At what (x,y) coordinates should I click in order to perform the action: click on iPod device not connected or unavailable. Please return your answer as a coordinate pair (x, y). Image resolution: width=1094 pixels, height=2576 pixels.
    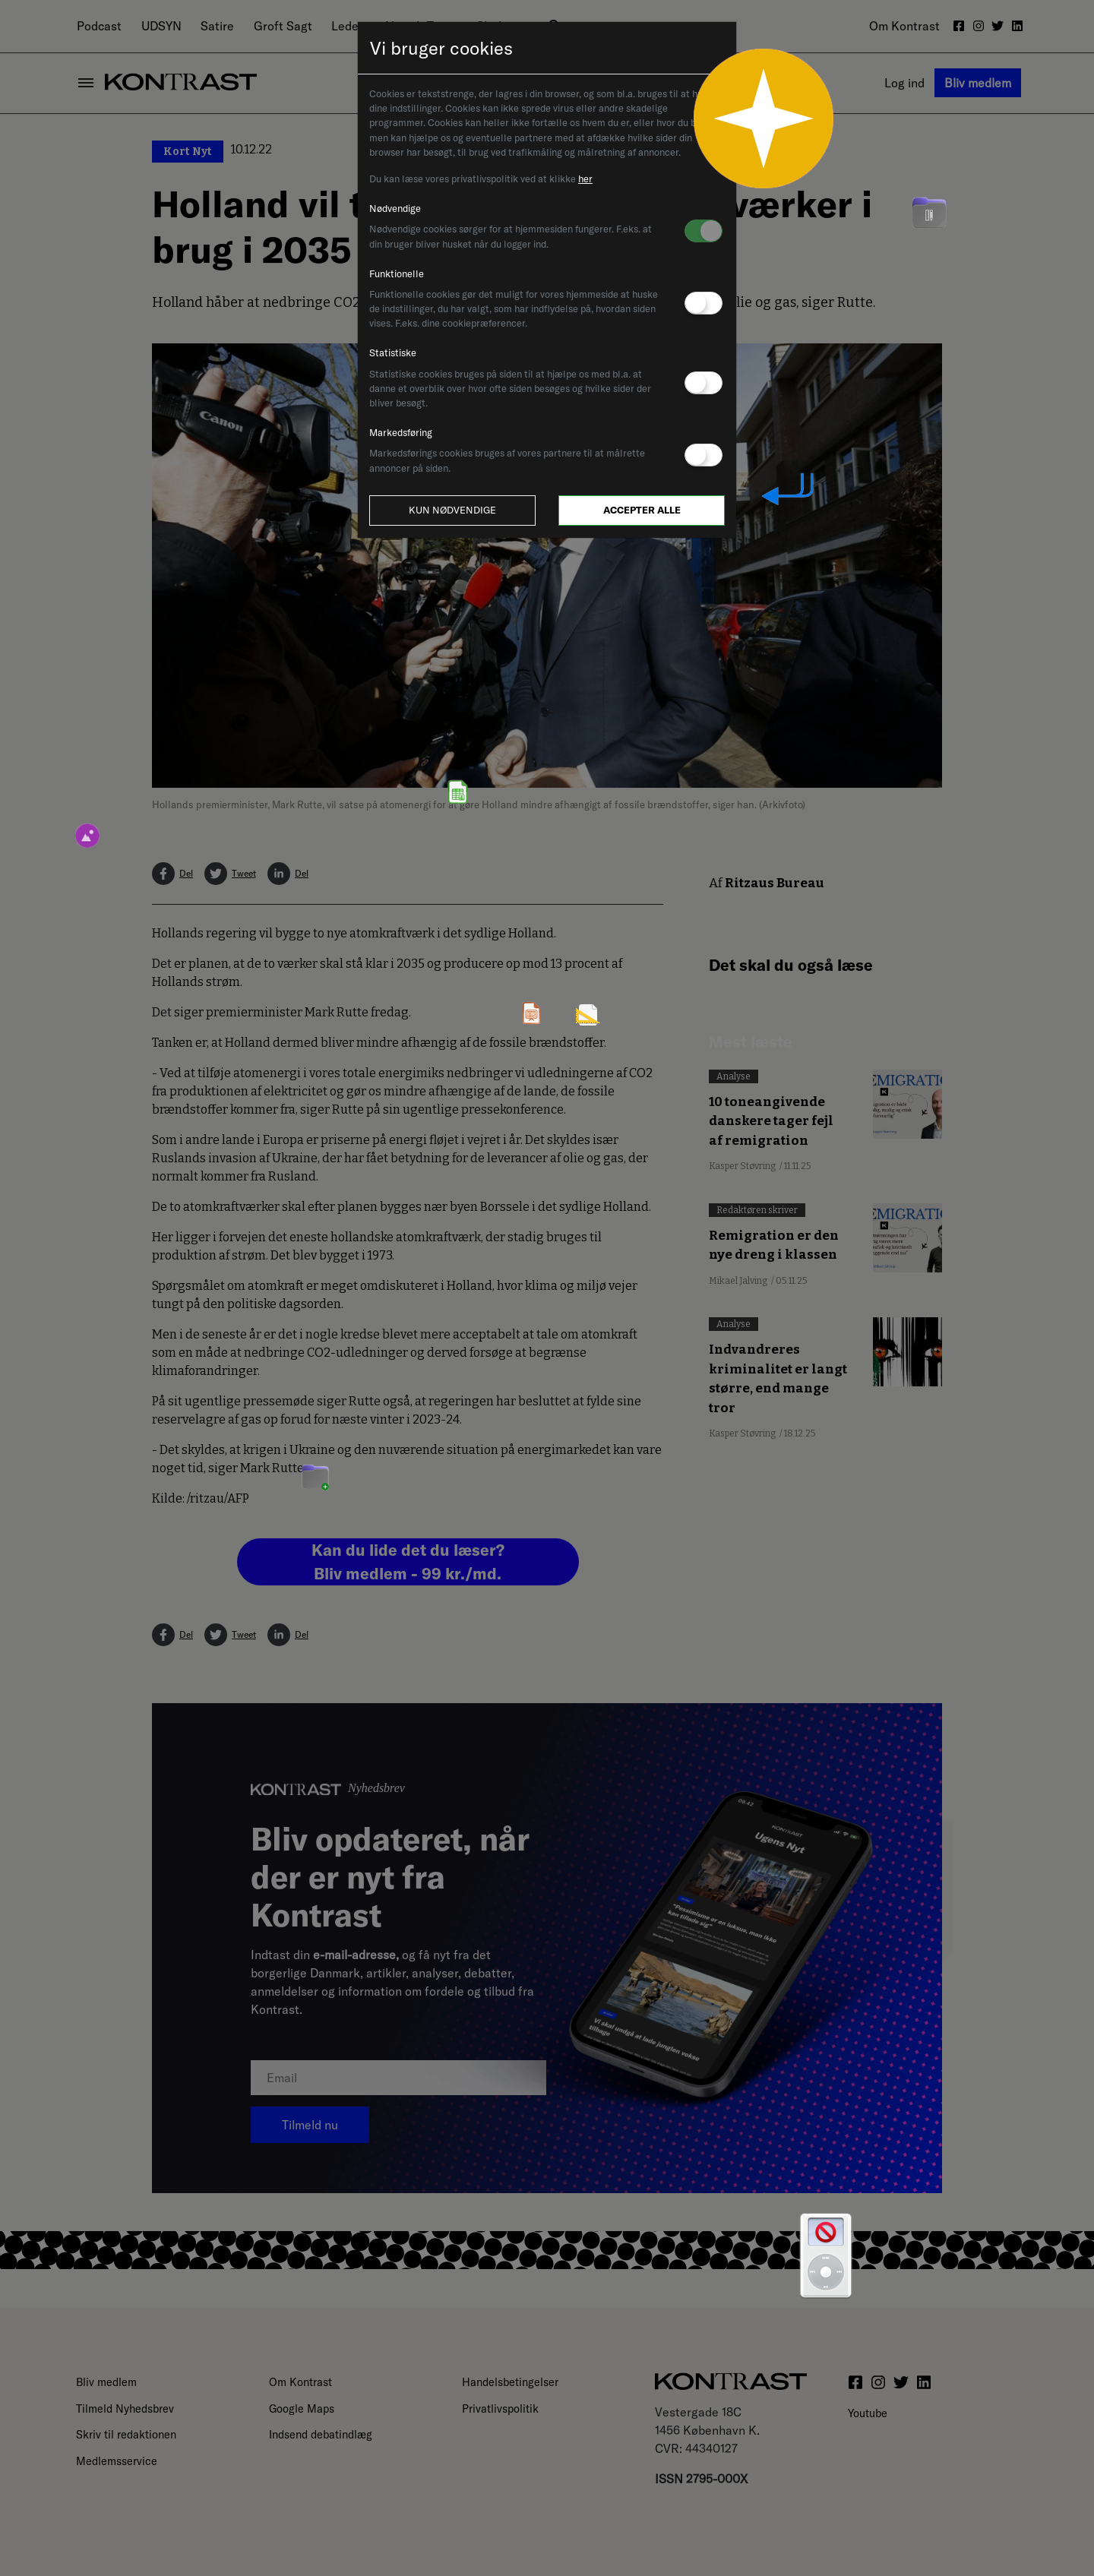
    Looking at the image, I should click on (826, 2256).